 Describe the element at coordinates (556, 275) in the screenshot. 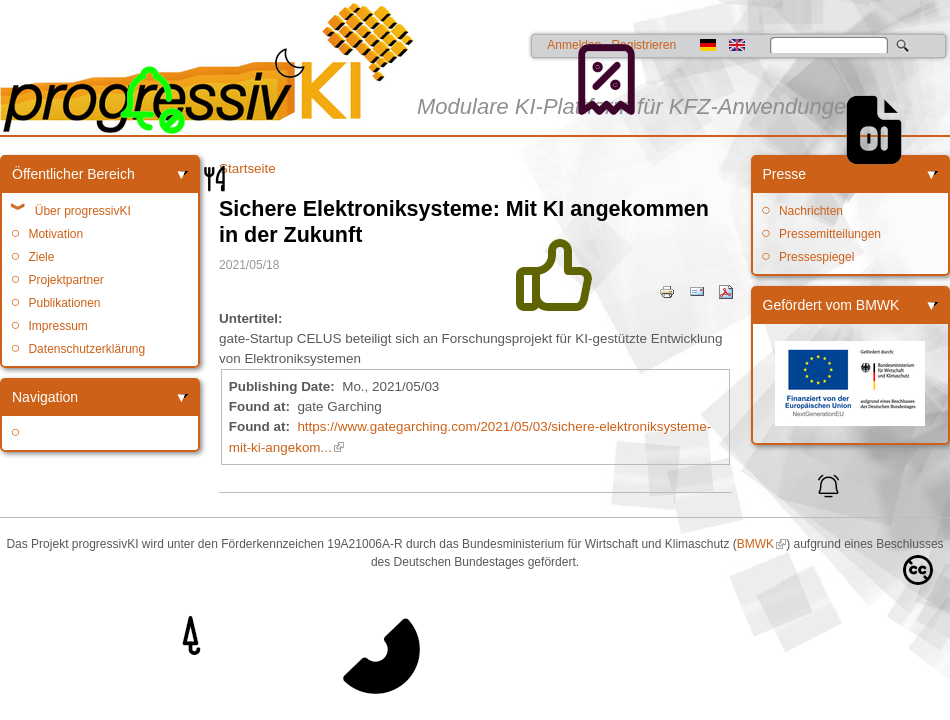

I see `like or upvote content` at that location.